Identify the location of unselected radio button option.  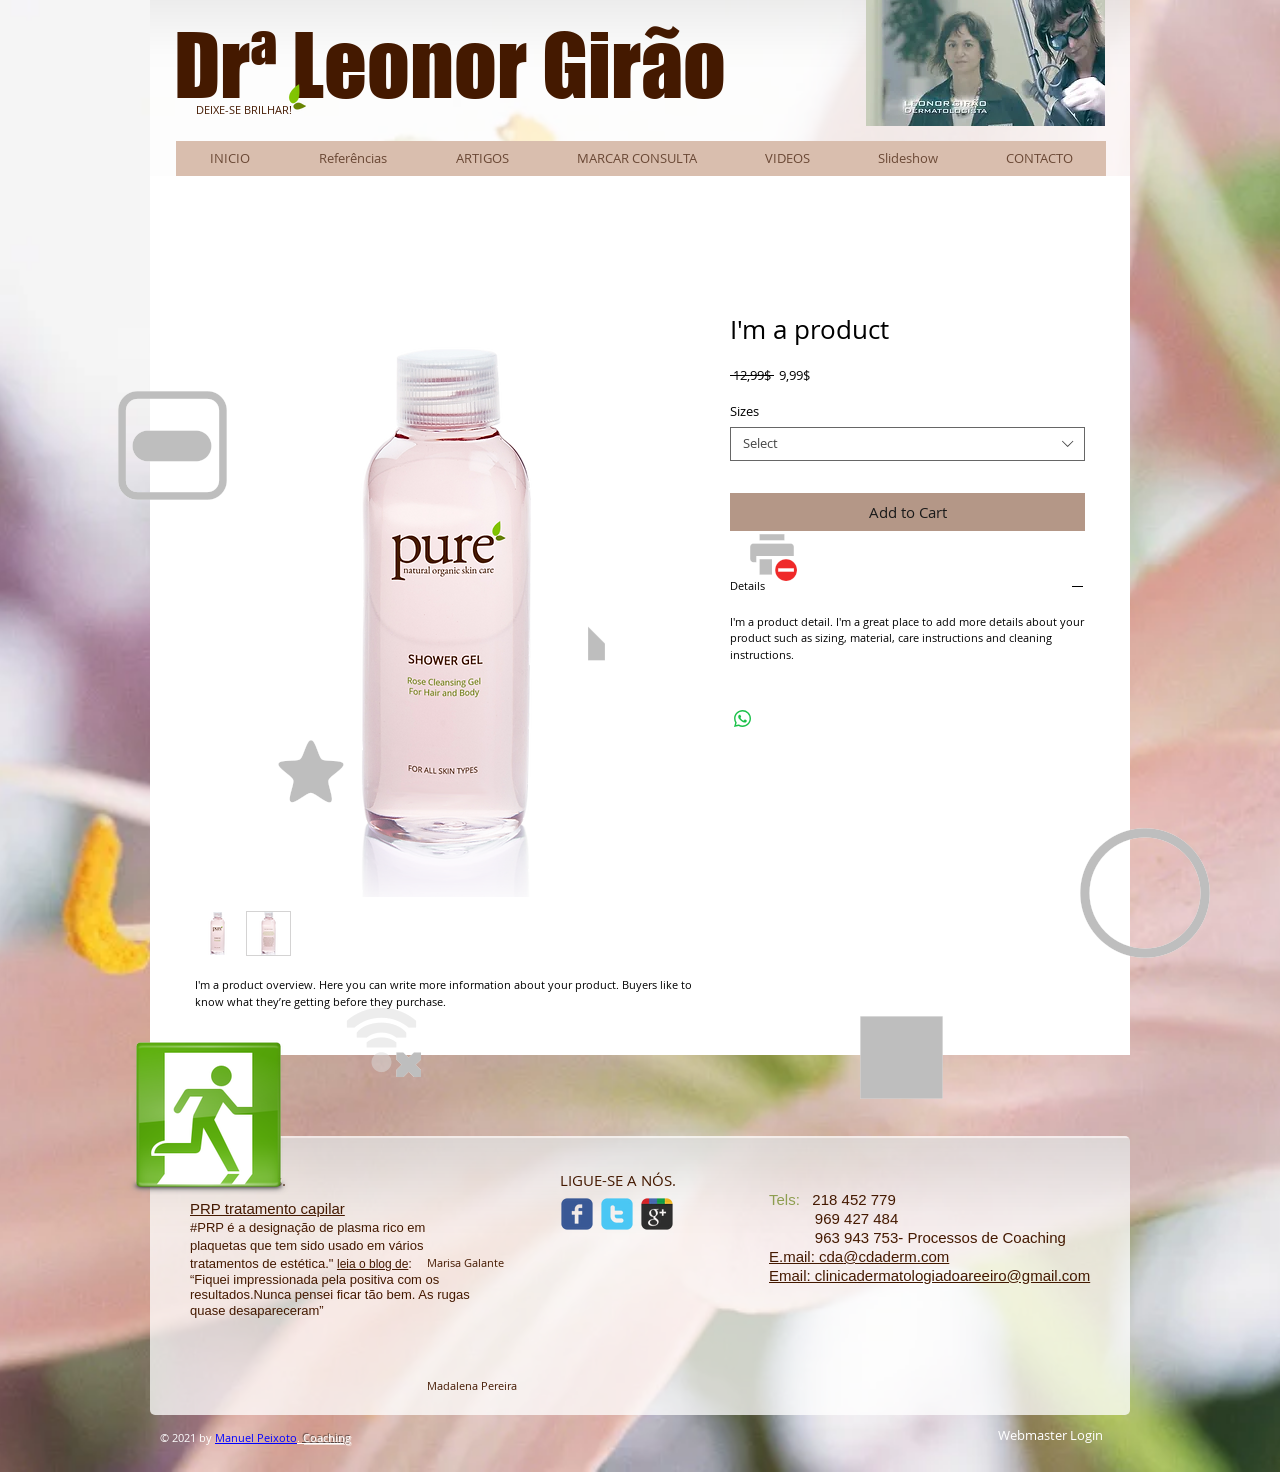
(1145, 893).